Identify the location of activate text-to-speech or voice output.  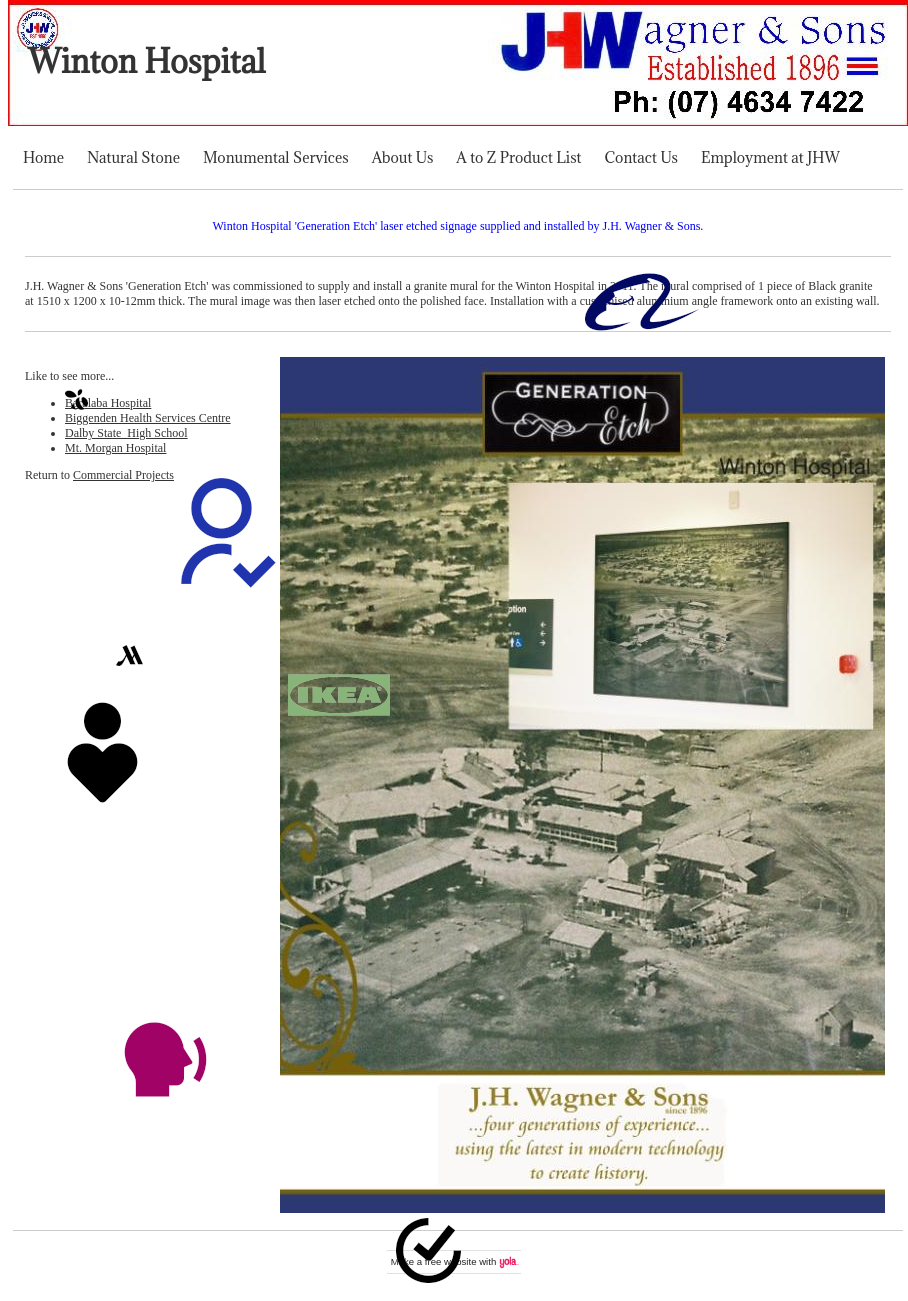
(165, 1059).